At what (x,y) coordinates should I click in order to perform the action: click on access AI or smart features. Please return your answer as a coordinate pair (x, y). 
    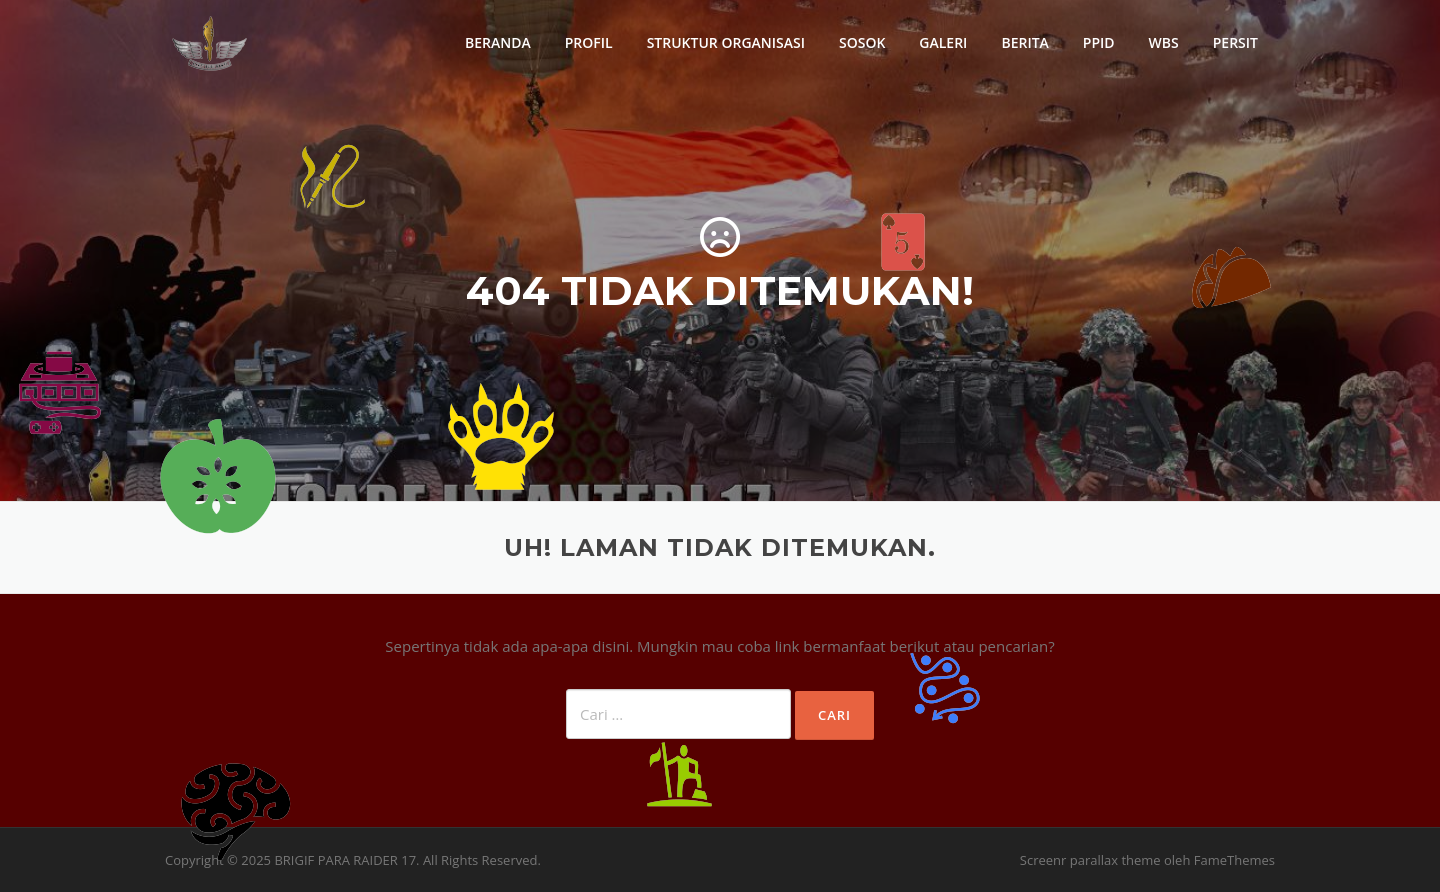
    Looking at the image, I should click on (235, 809).